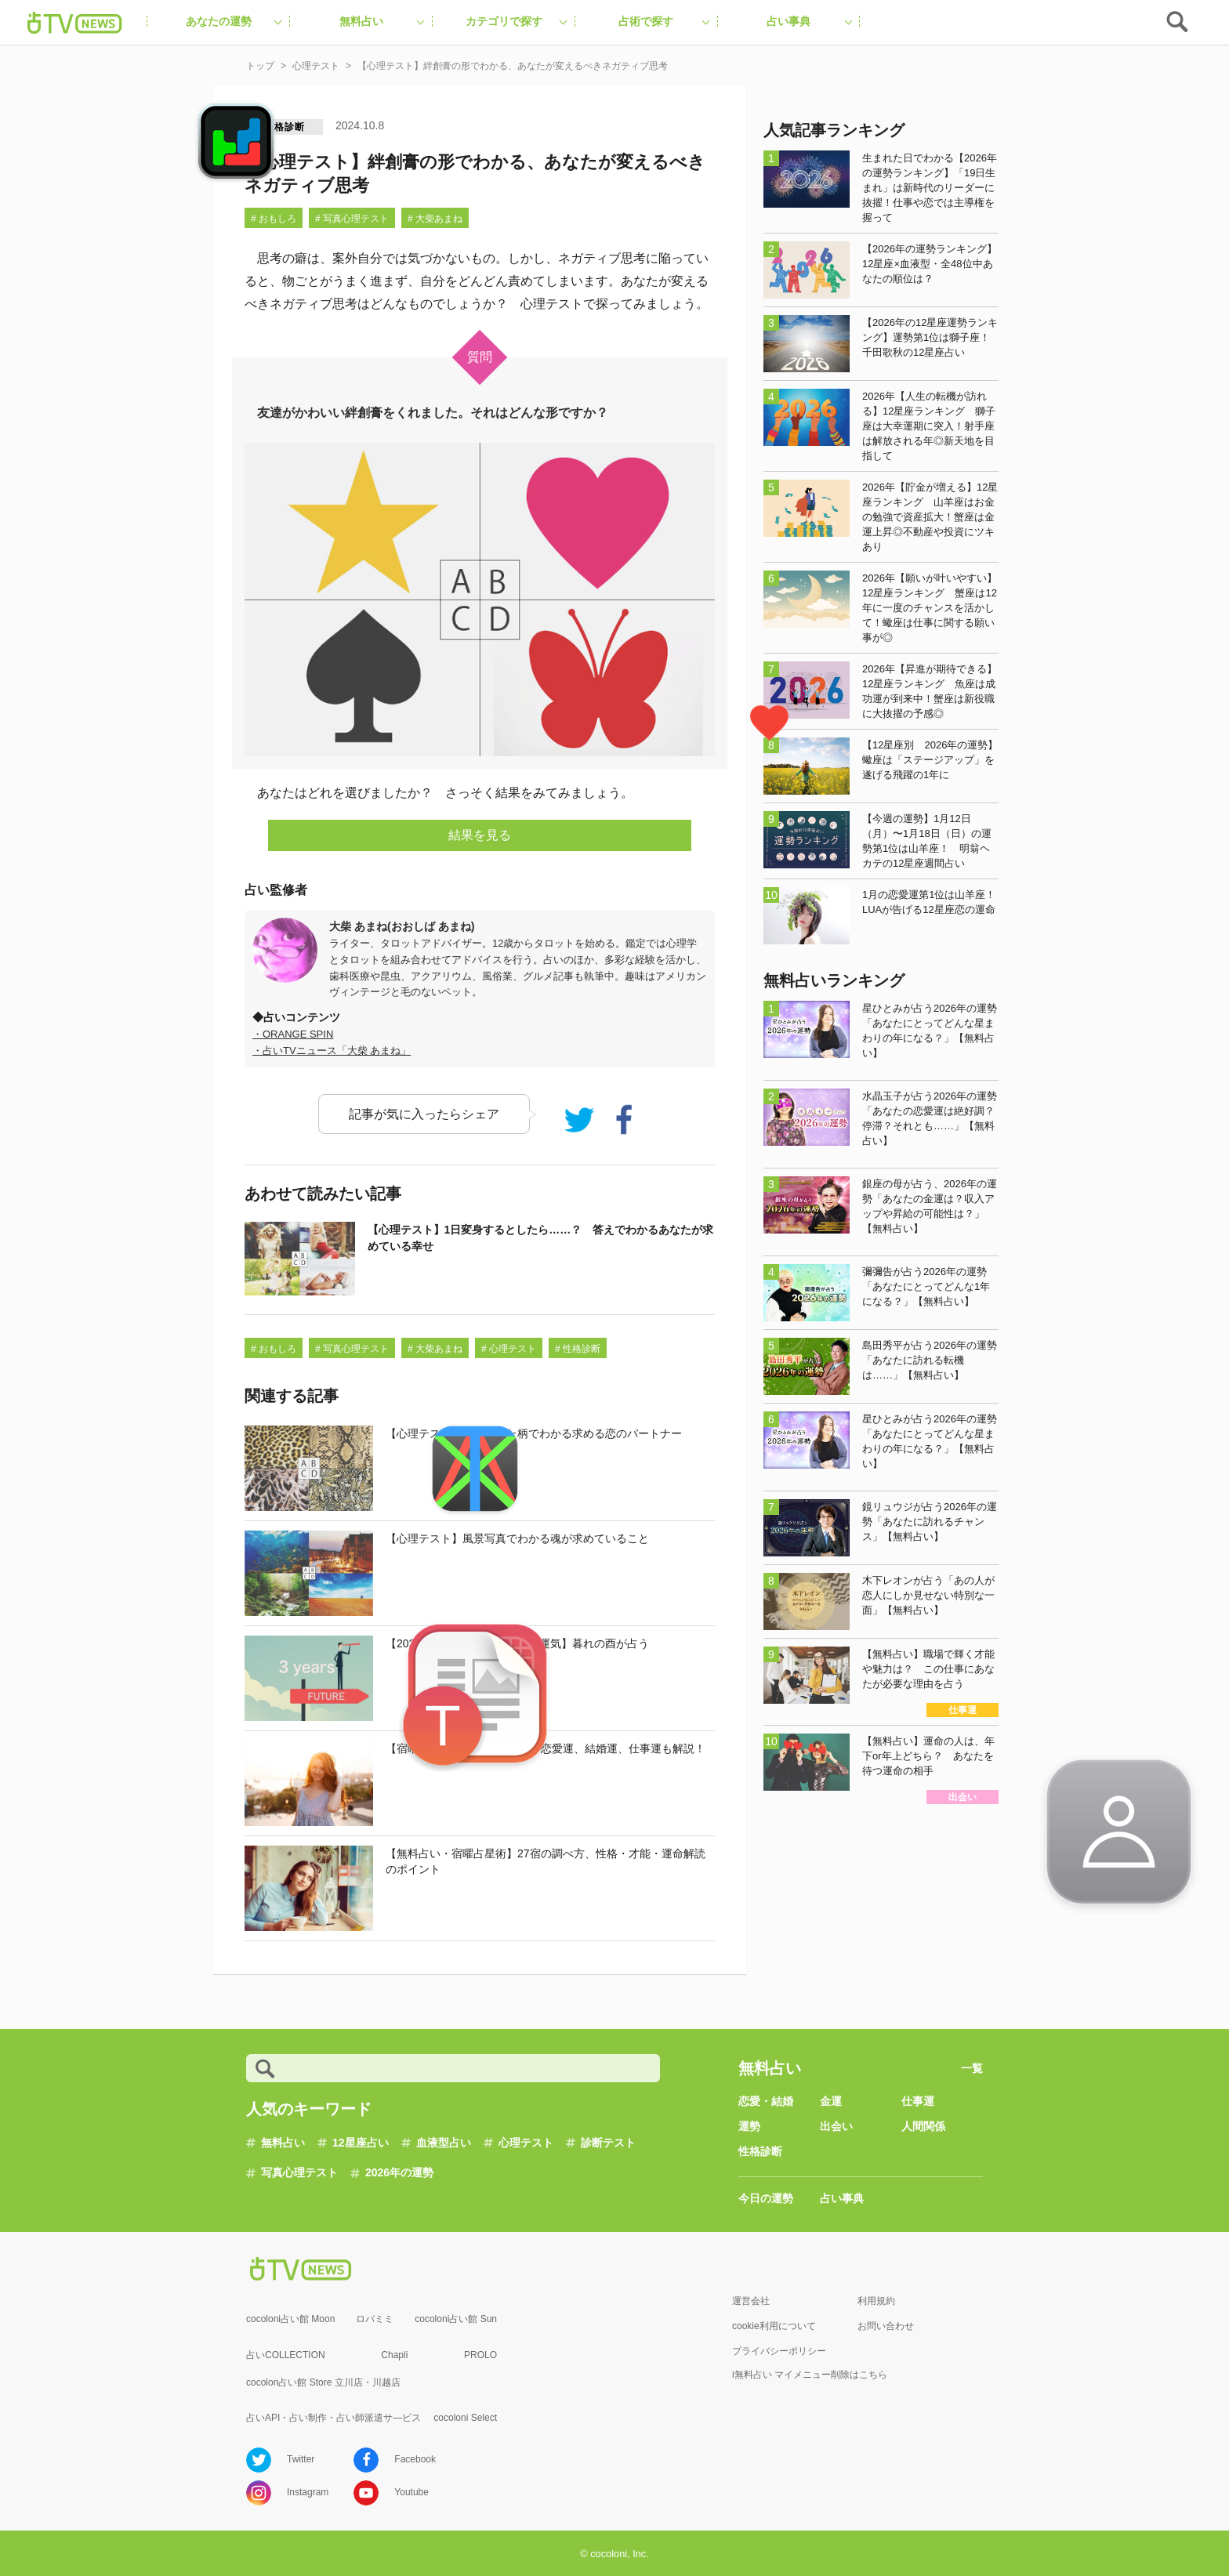 The height and width of the screenshot is (2576, 1229). What do you see at coordinates (769, 723) in the screenshot?
I see `mark item as favorite` at bounding box center [769, 723].